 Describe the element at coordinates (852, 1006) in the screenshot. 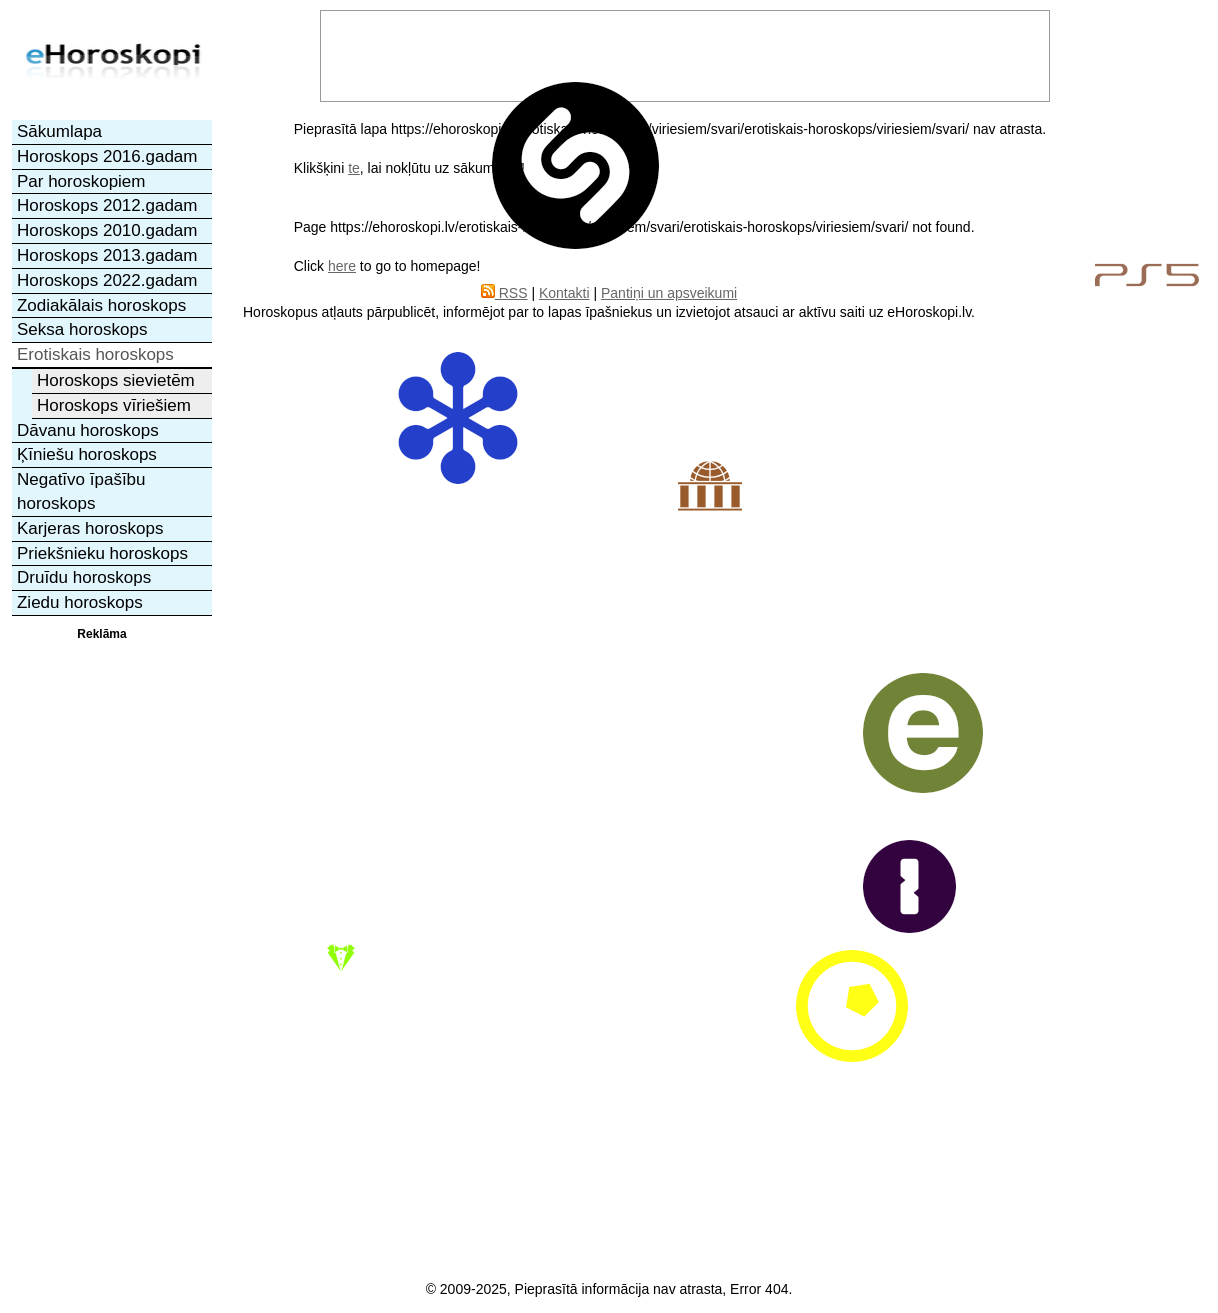

I see `open kuula 360° photo platform` at that location.